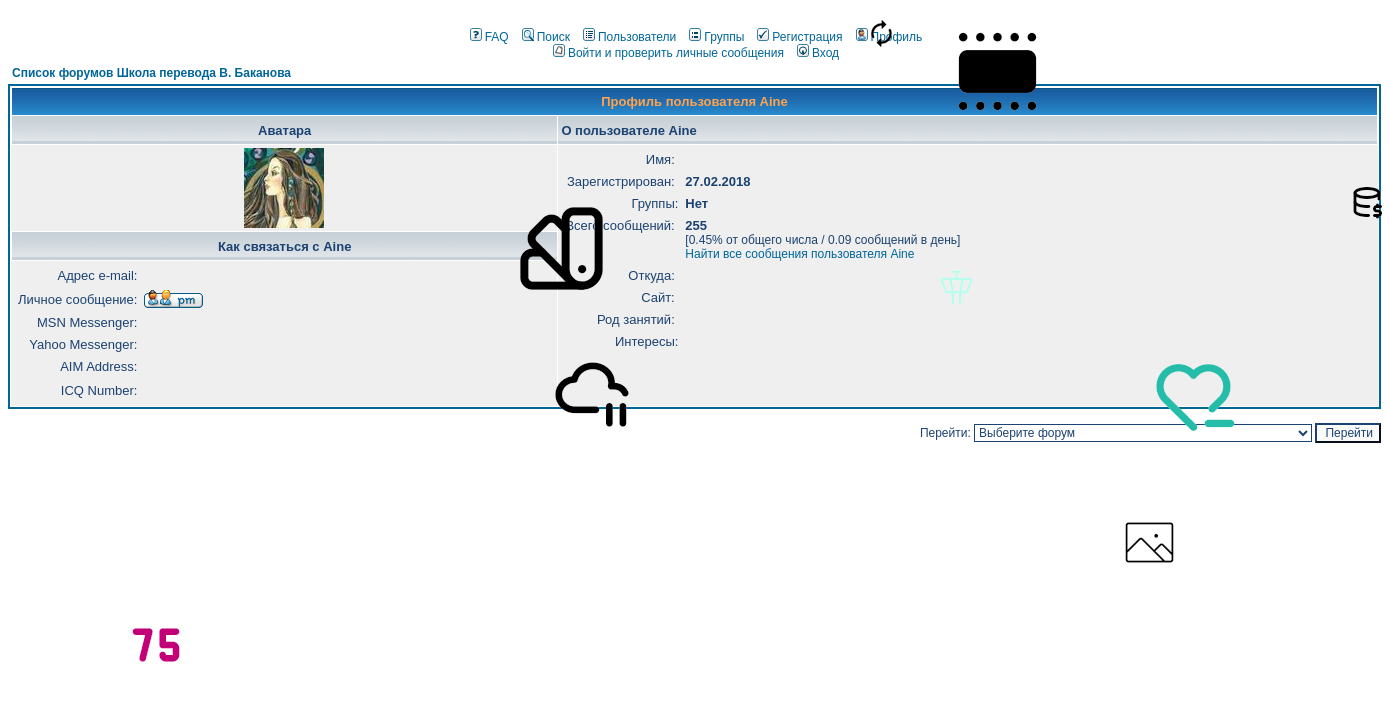  I want to click on refresh or reload content, so click(881, 33).